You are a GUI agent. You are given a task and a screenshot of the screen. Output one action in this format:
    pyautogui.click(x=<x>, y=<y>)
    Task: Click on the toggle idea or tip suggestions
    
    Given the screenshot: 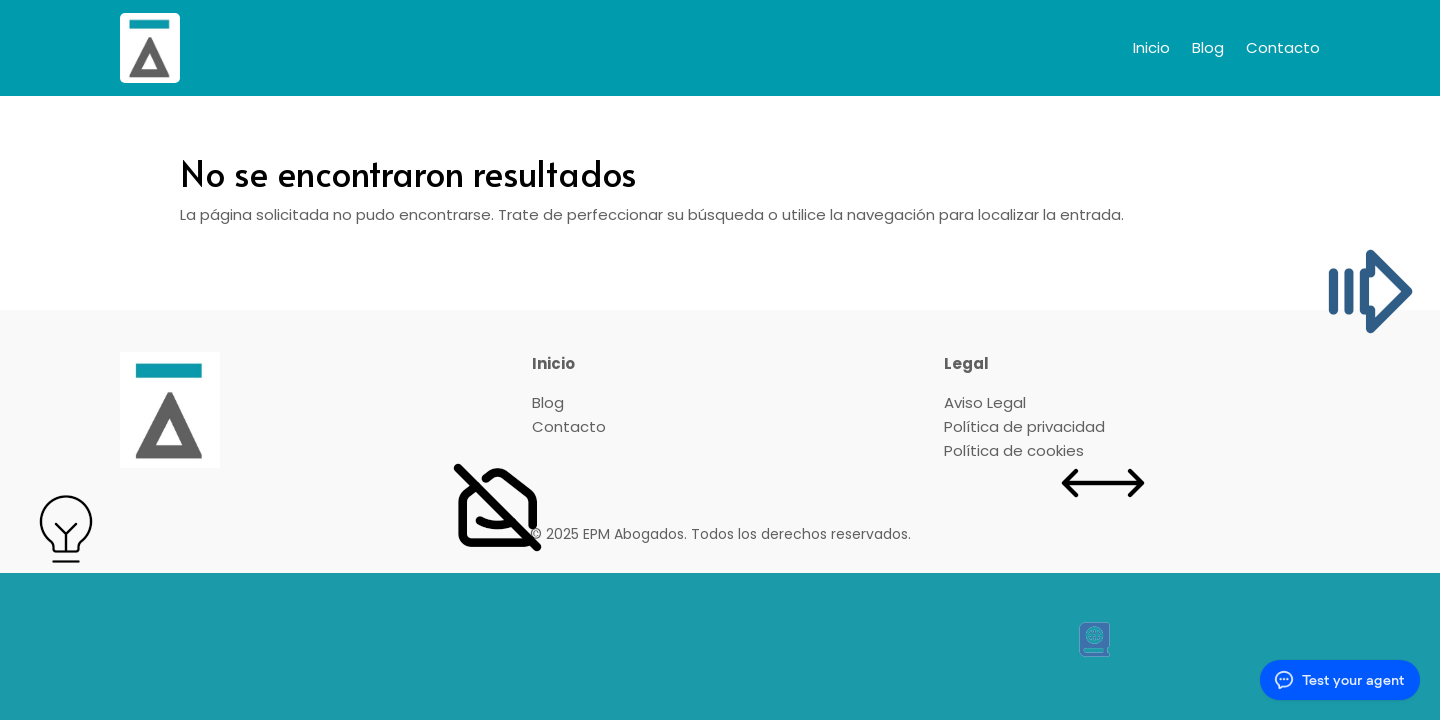 What is the action you would take?
    pyautogui.click(x=66, y=529)
    